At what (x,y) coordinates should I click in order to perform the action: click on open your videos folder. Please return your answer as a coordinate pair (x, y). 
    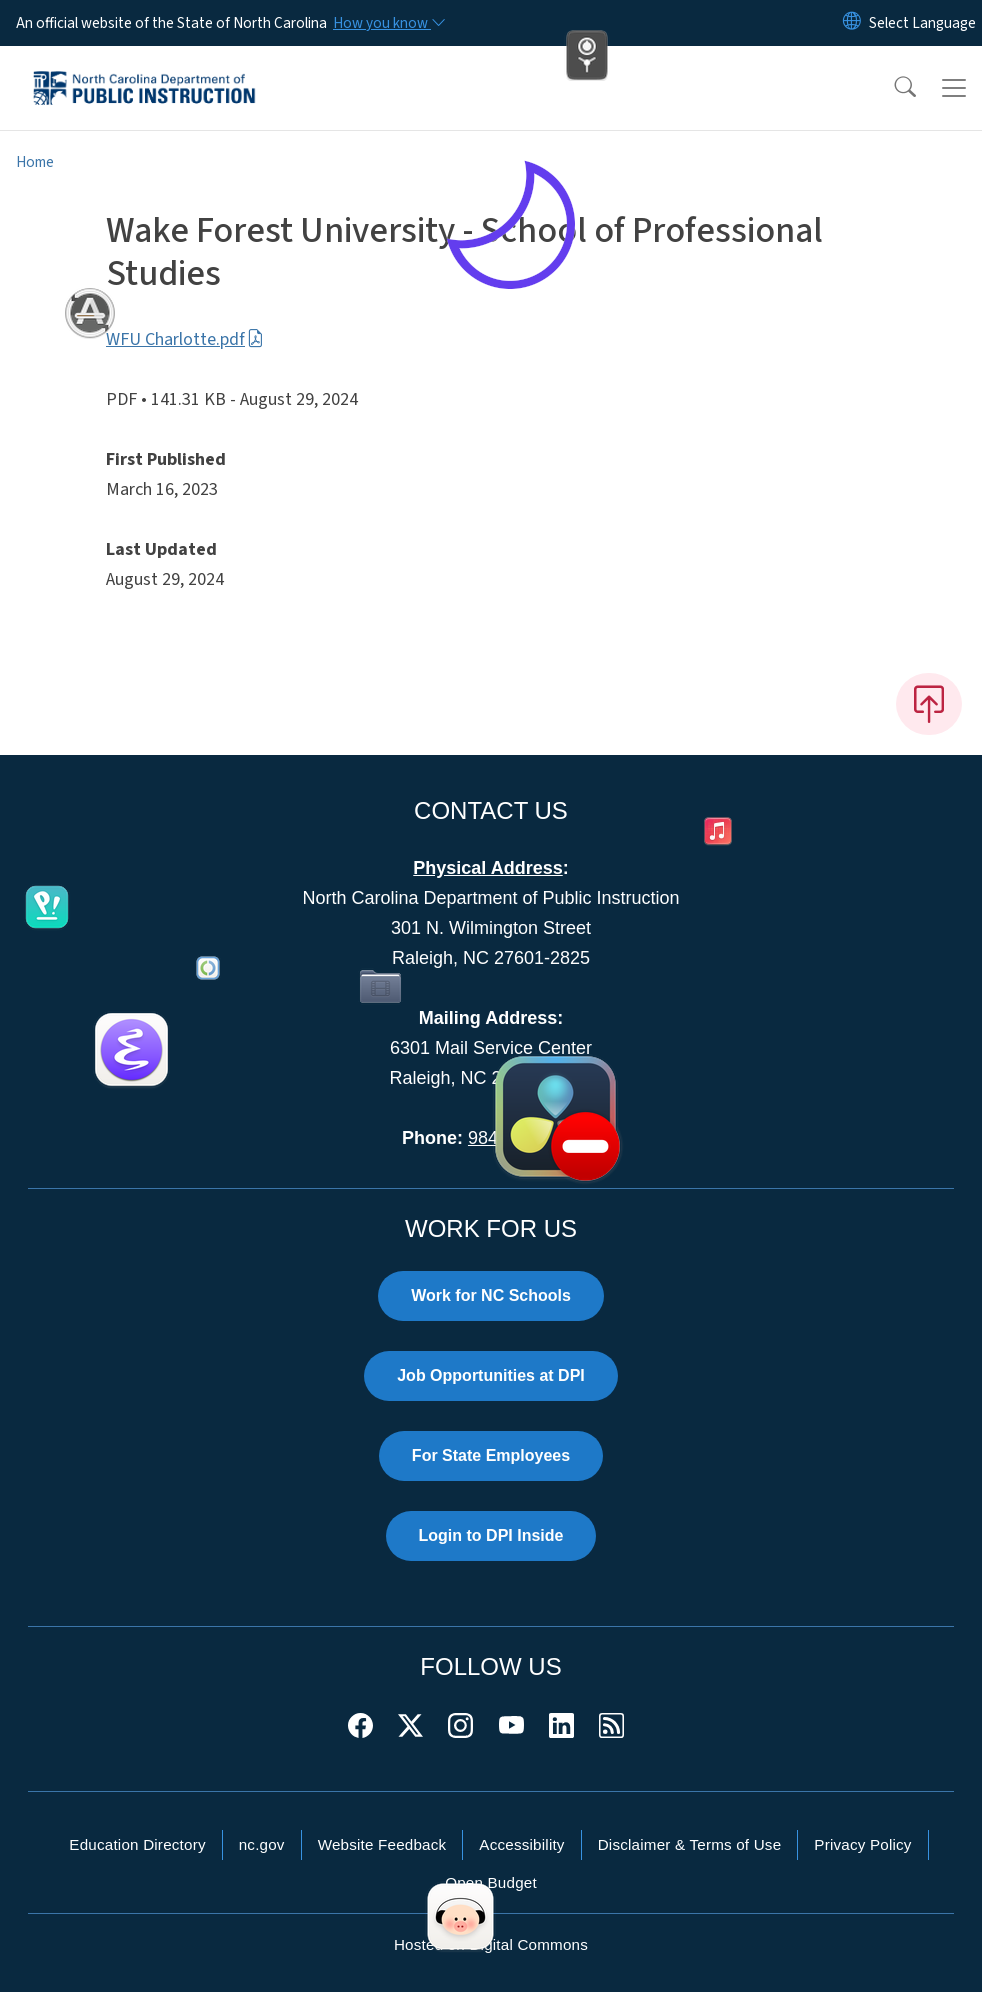
    Looking at the image, I should click on (380, 986).